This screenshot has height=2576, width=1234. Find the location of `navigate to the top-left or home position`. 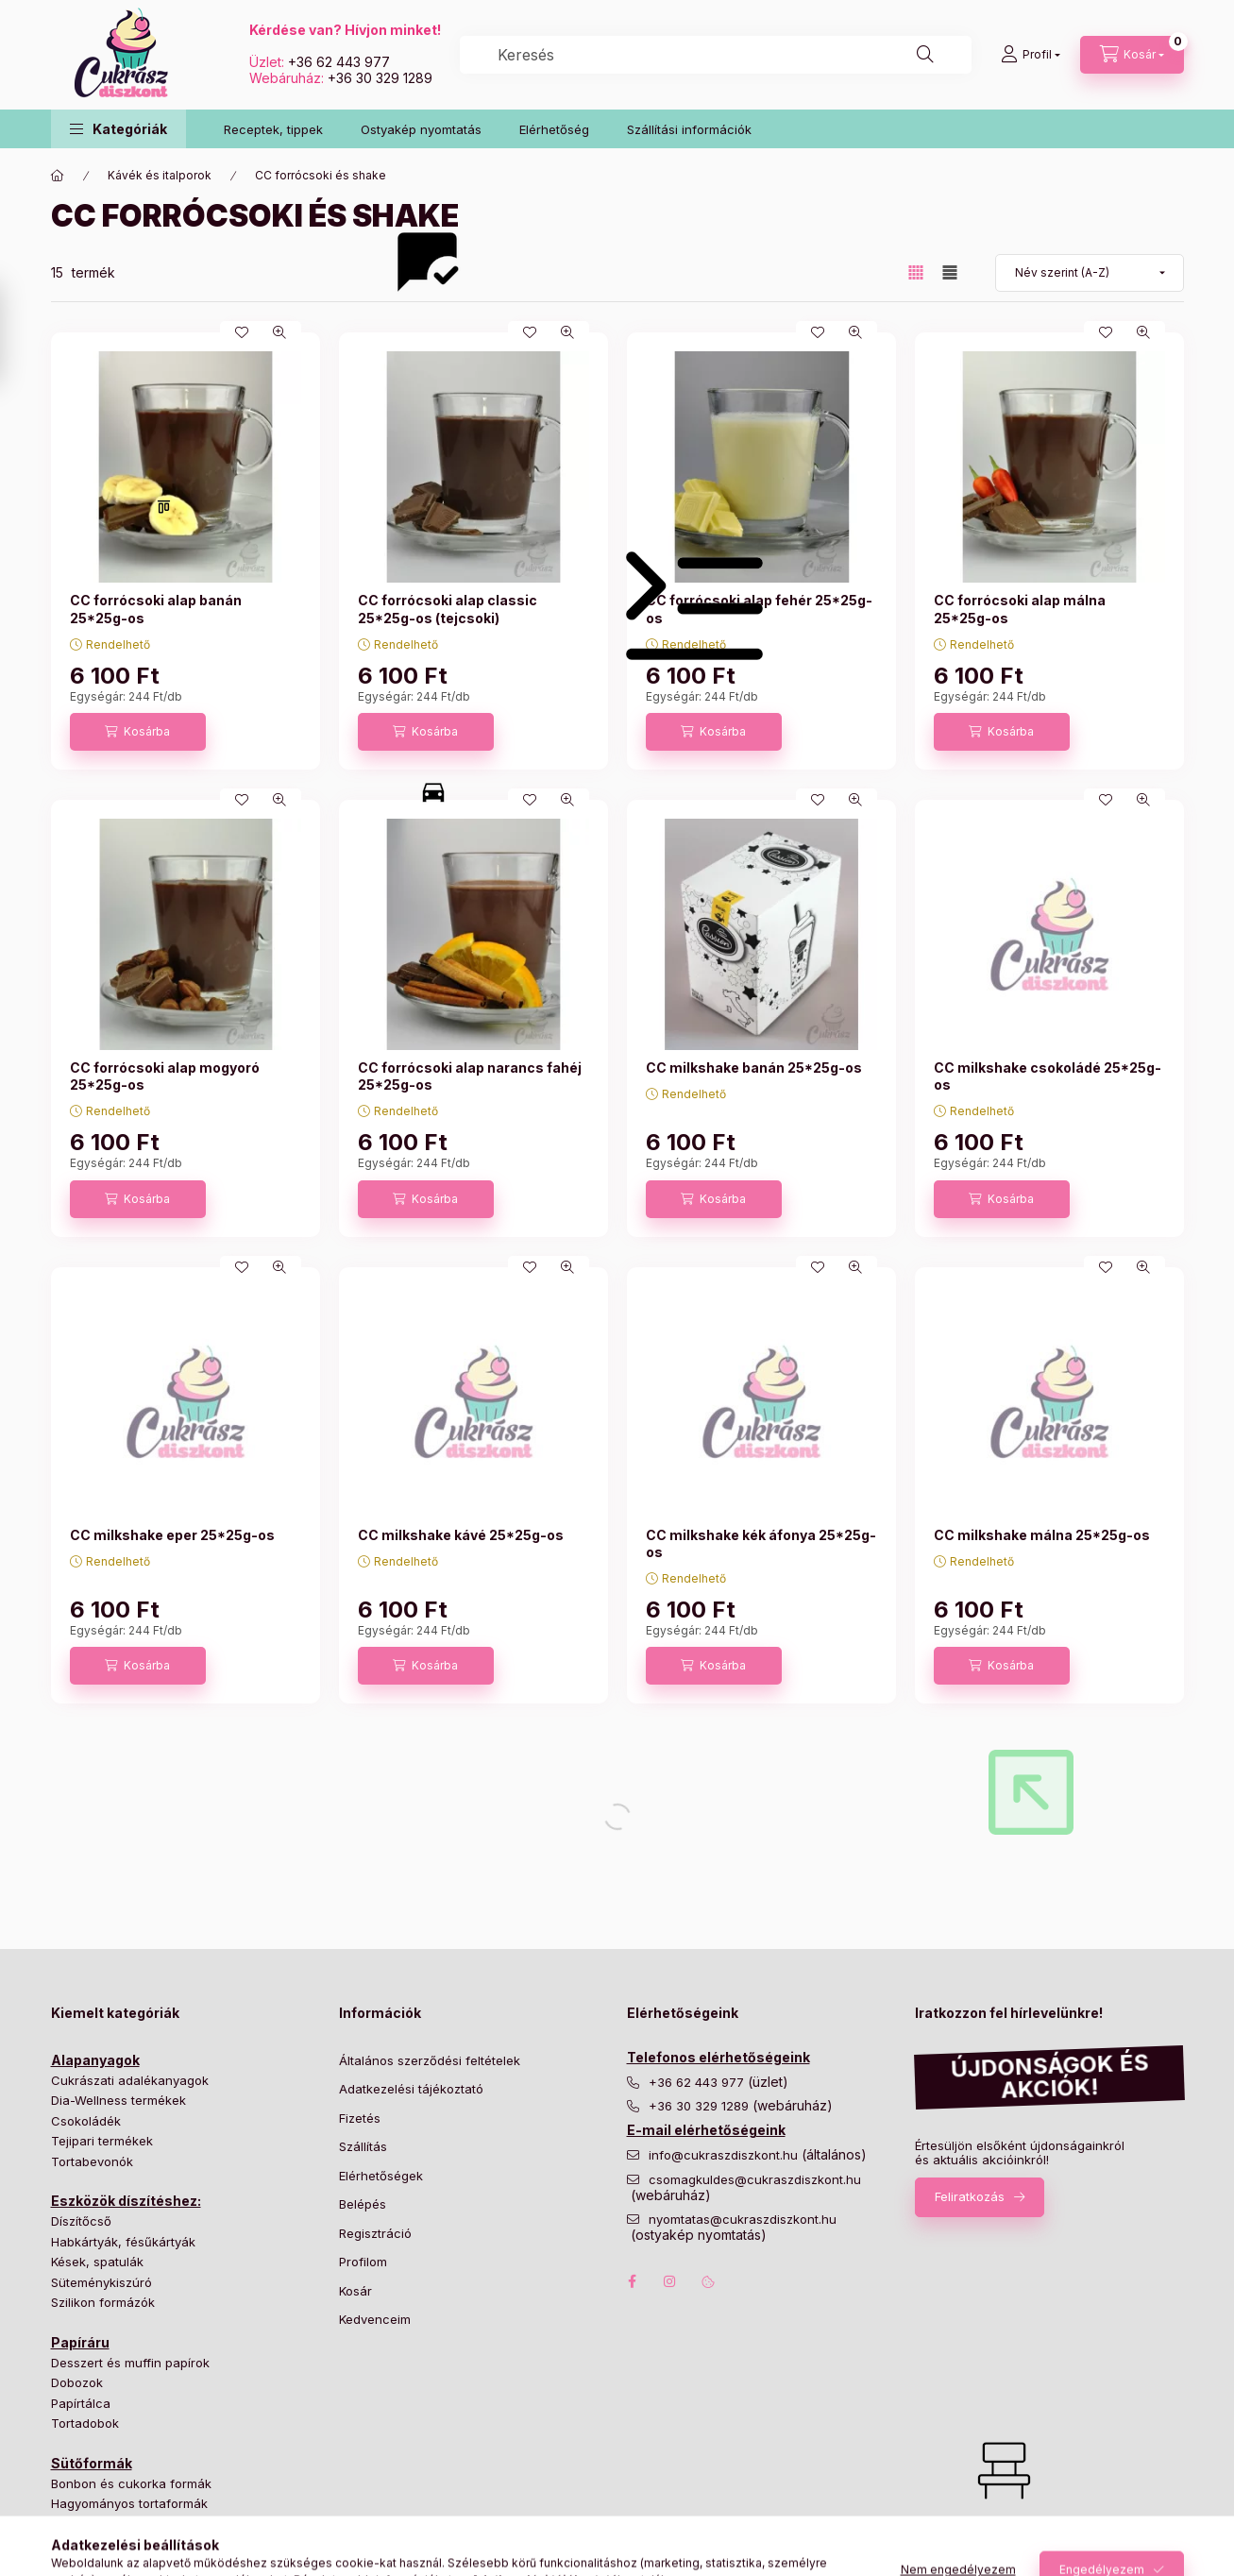

navigate to the top-left or home position is located at coordinates (1031, 1792).